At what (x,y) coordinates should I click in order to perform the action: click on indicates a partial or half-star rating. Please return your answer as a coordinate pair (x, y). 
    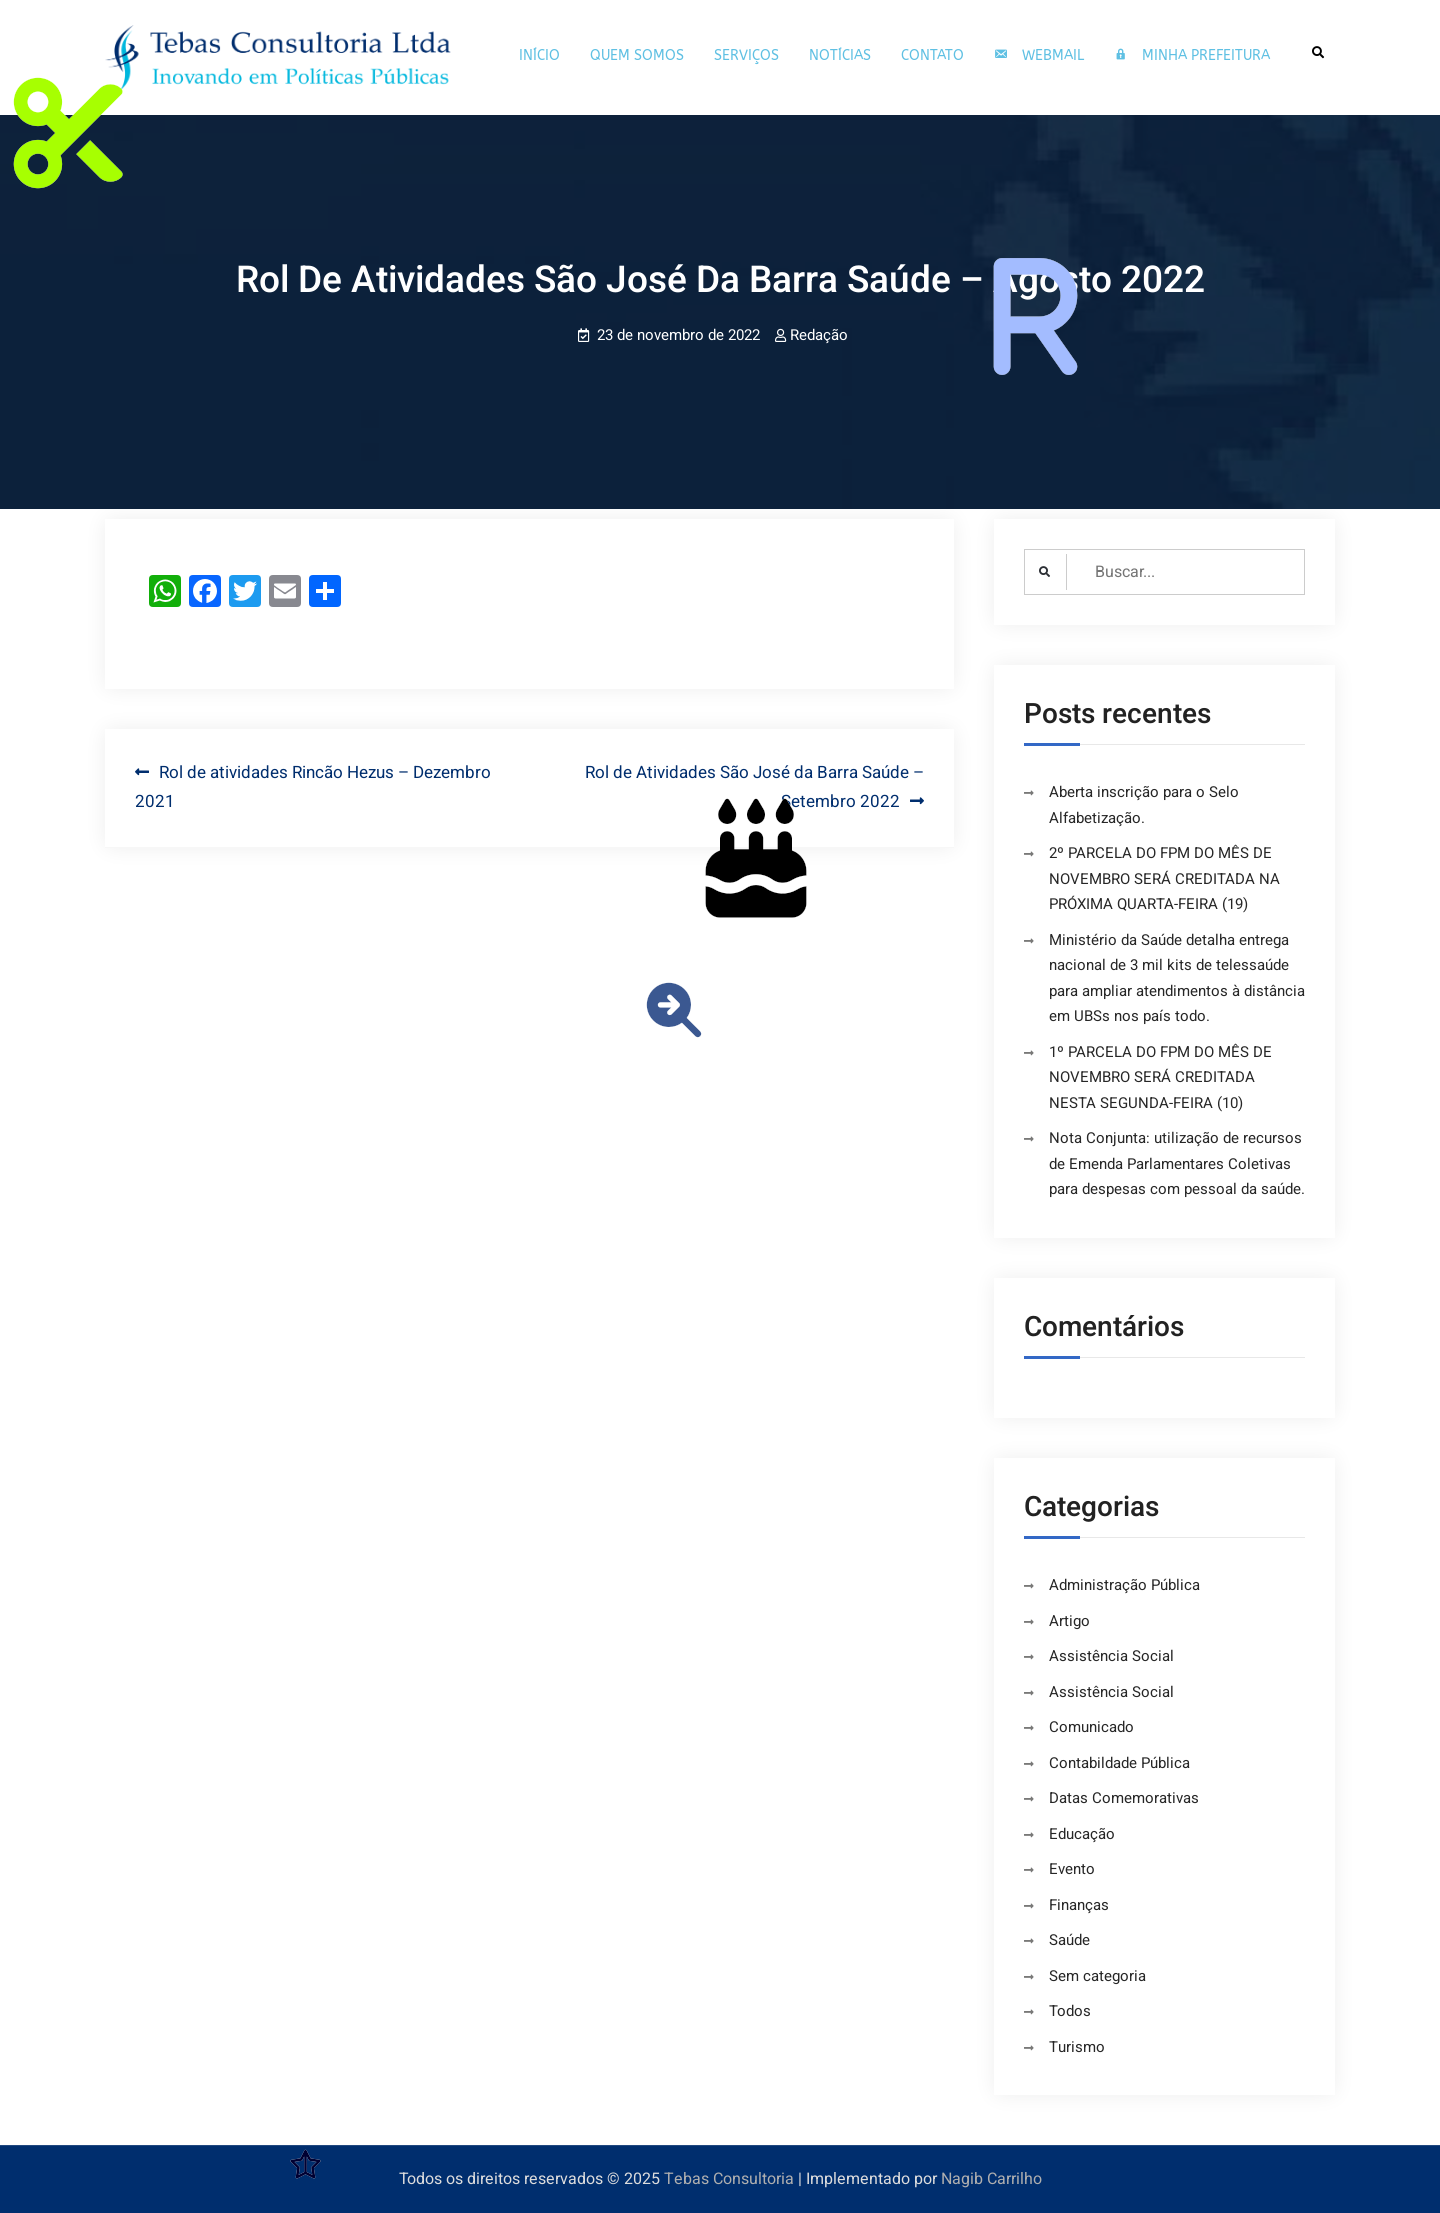
    Looking at the image, I should click on (305, 2165).